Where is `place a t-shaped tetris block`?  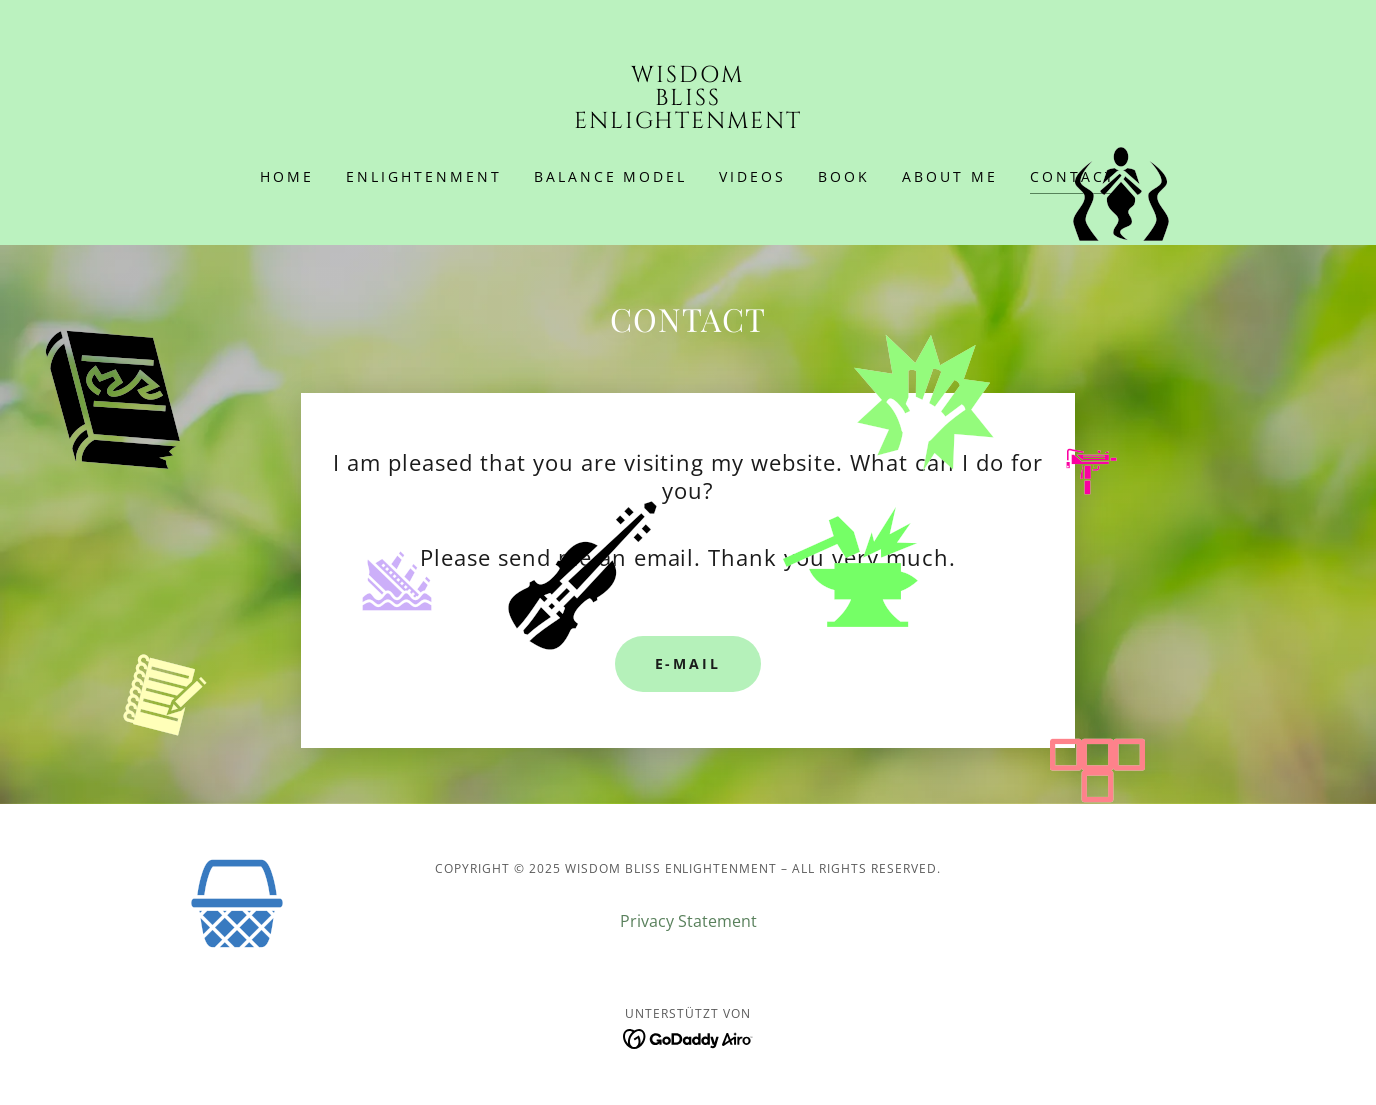
place a t-shaped tetris block is located at coordinates (1097, 770).